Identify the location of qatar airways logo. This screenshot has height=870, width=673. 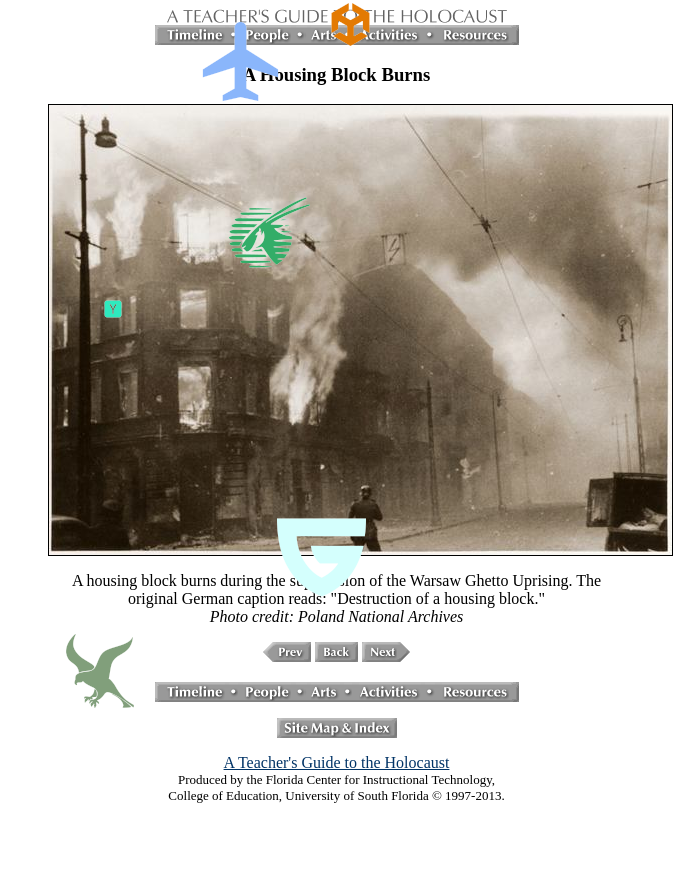
(269, 232).